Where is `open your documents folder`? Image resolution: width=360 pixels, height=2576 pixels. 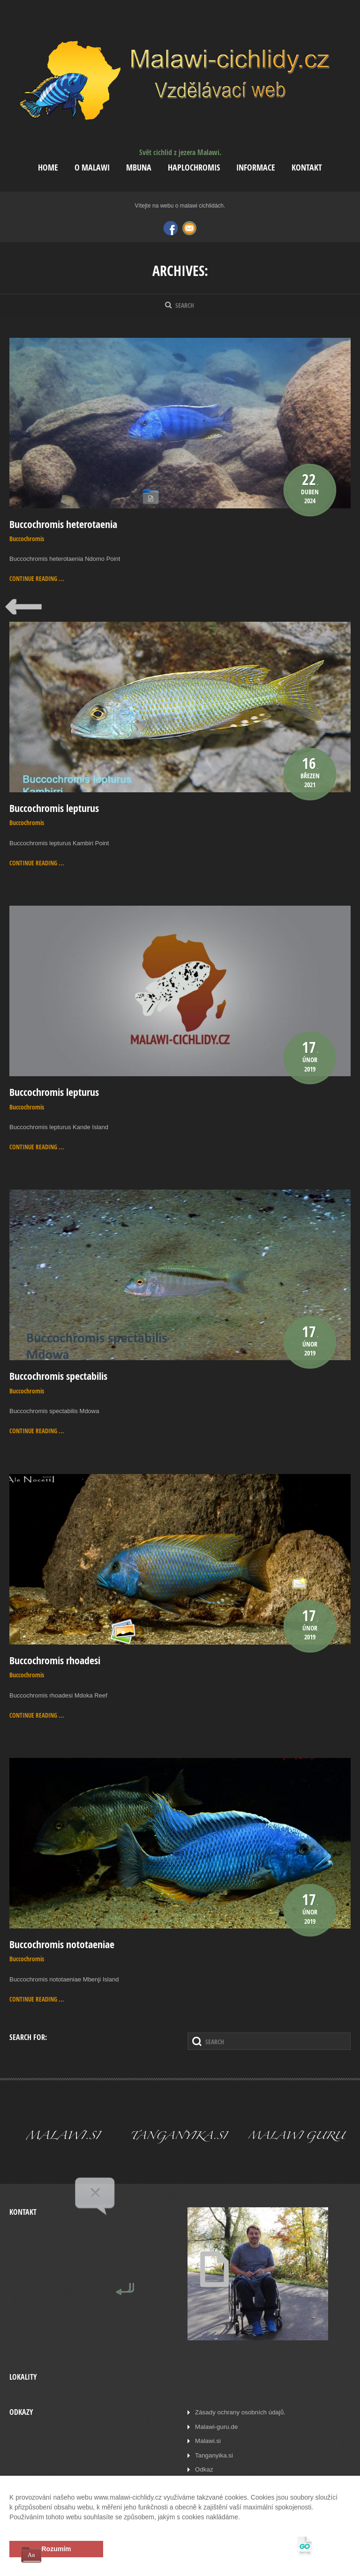 open your documents folder is located at coordinates (150, 496).